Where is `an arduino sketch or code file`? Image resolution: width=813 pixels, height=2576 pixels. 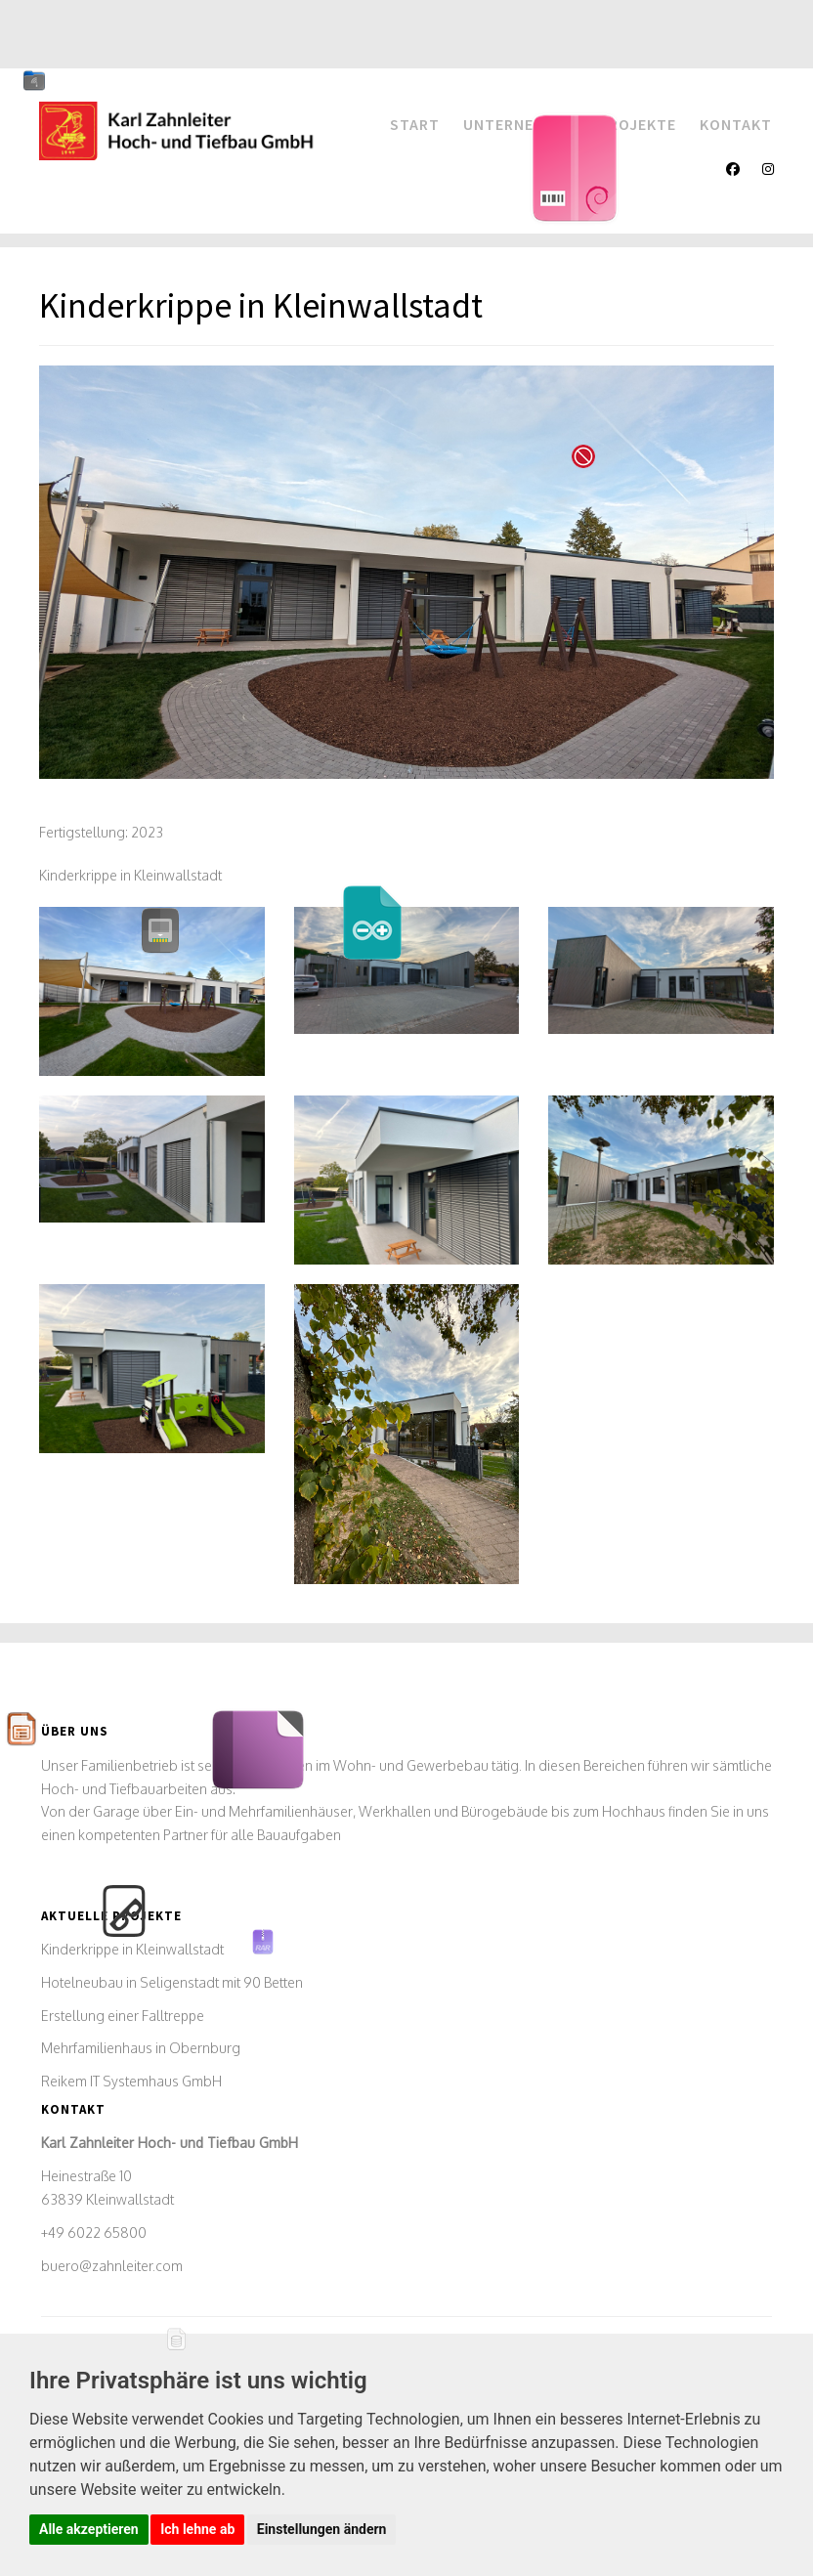
an arduino sketch or code file is located at coordinates (372, 923).